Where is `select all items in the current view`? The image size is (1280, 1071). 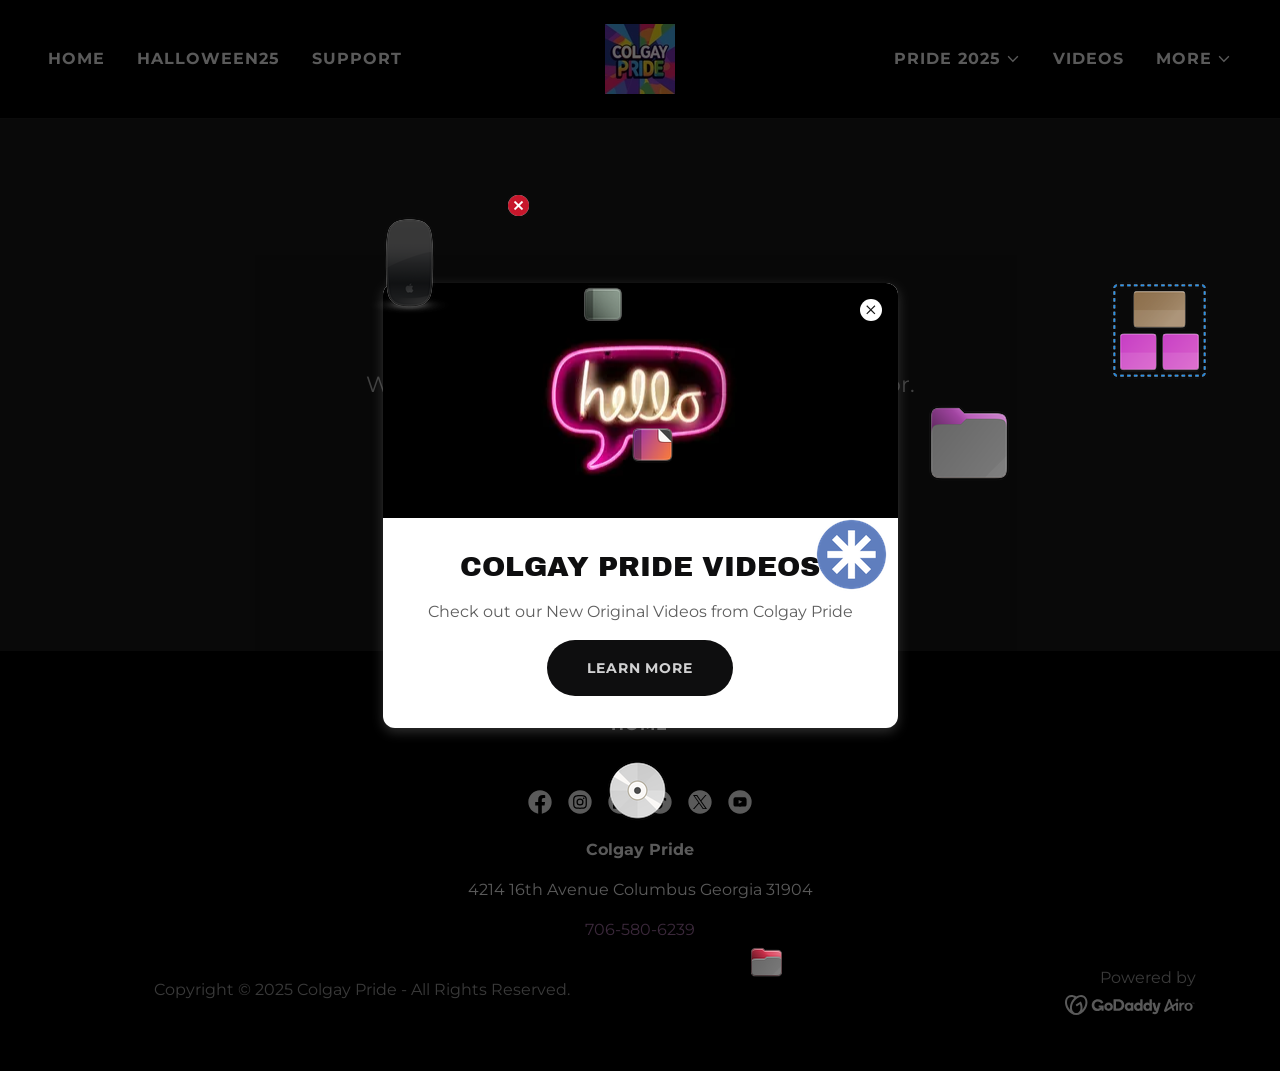
select all items in the current view is located at coordinates (1159, 330).